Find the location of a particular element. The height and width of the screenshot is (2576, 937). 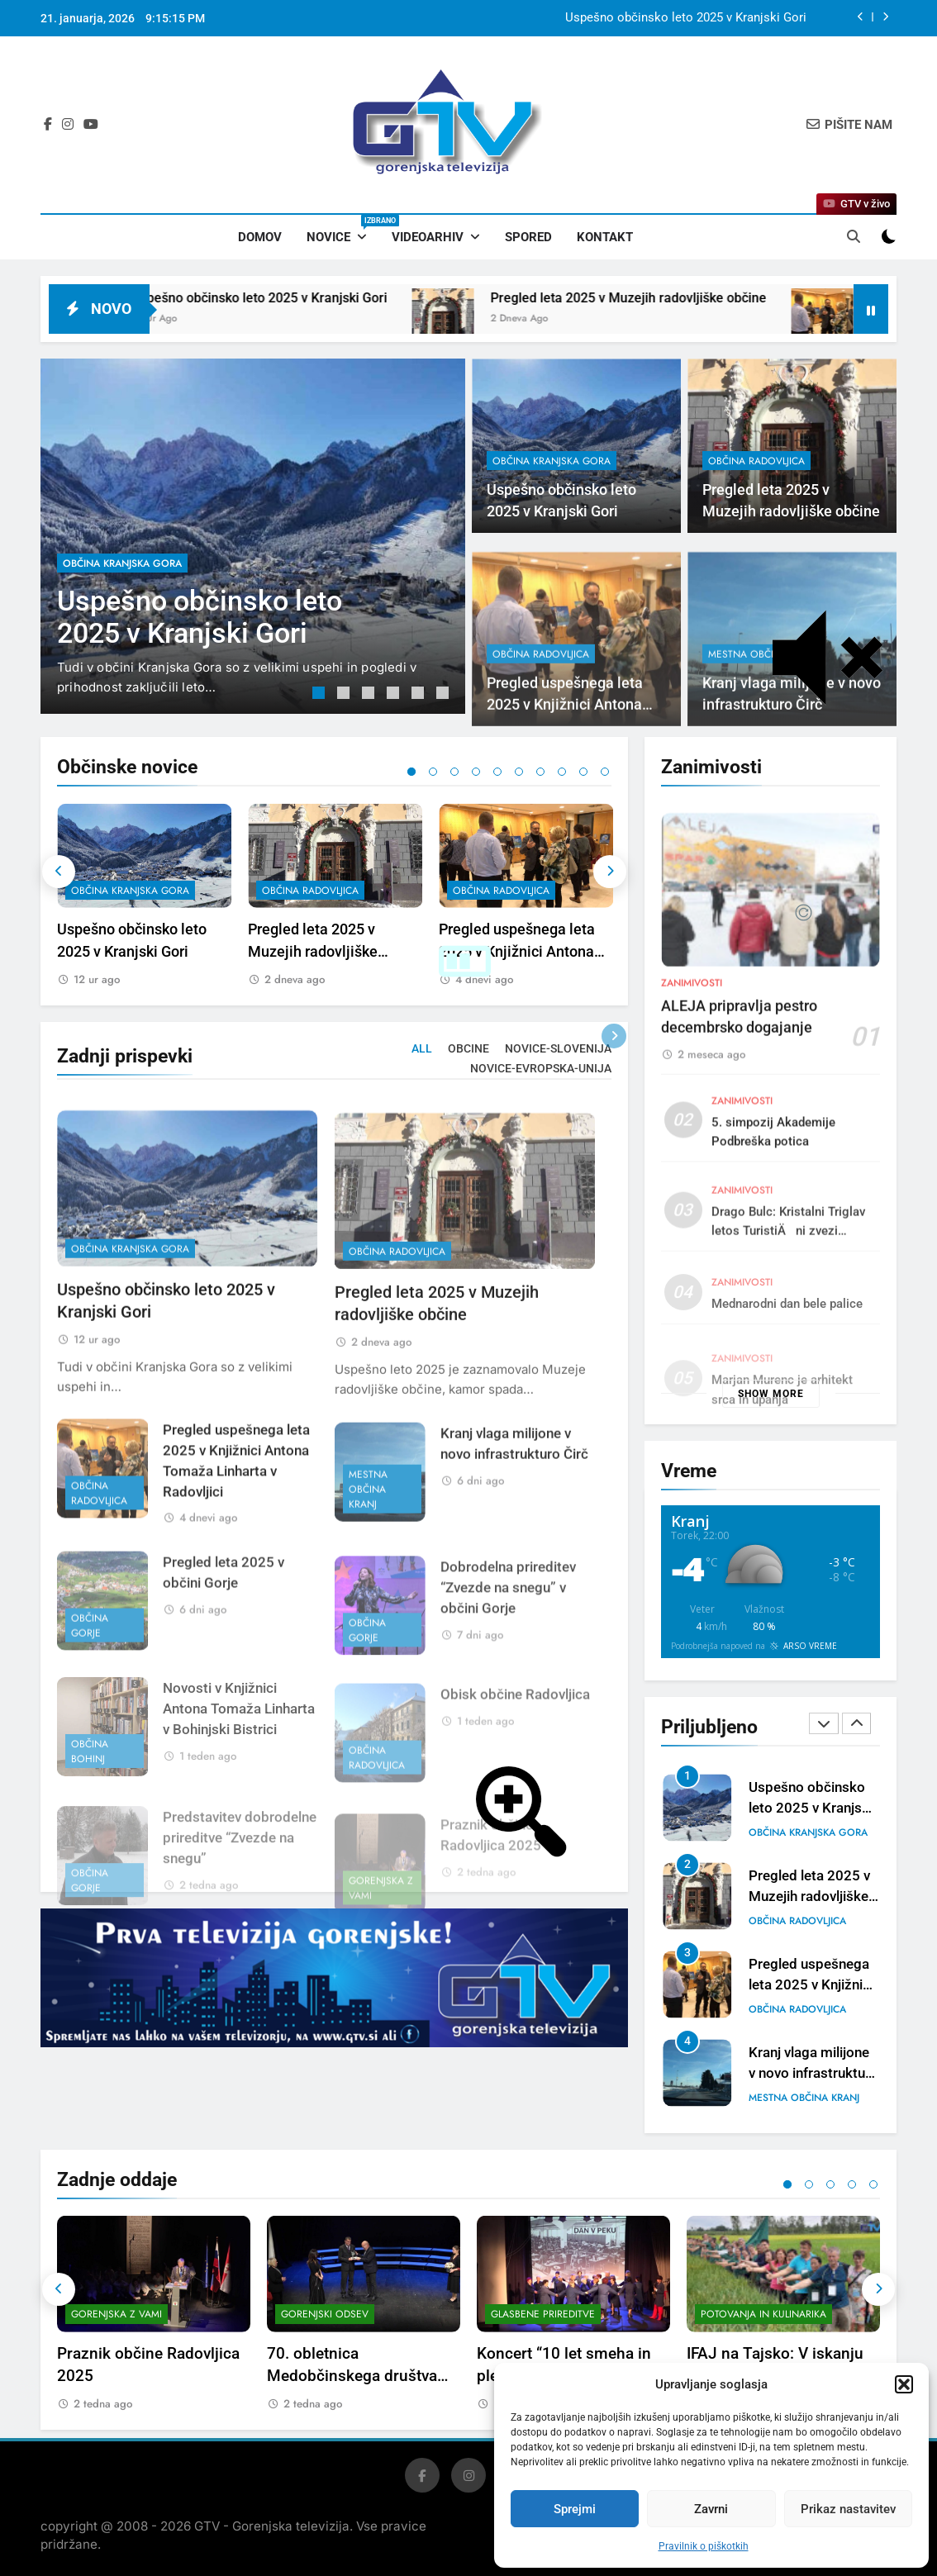

mute audio or sound is located at coordinates (832, 658).